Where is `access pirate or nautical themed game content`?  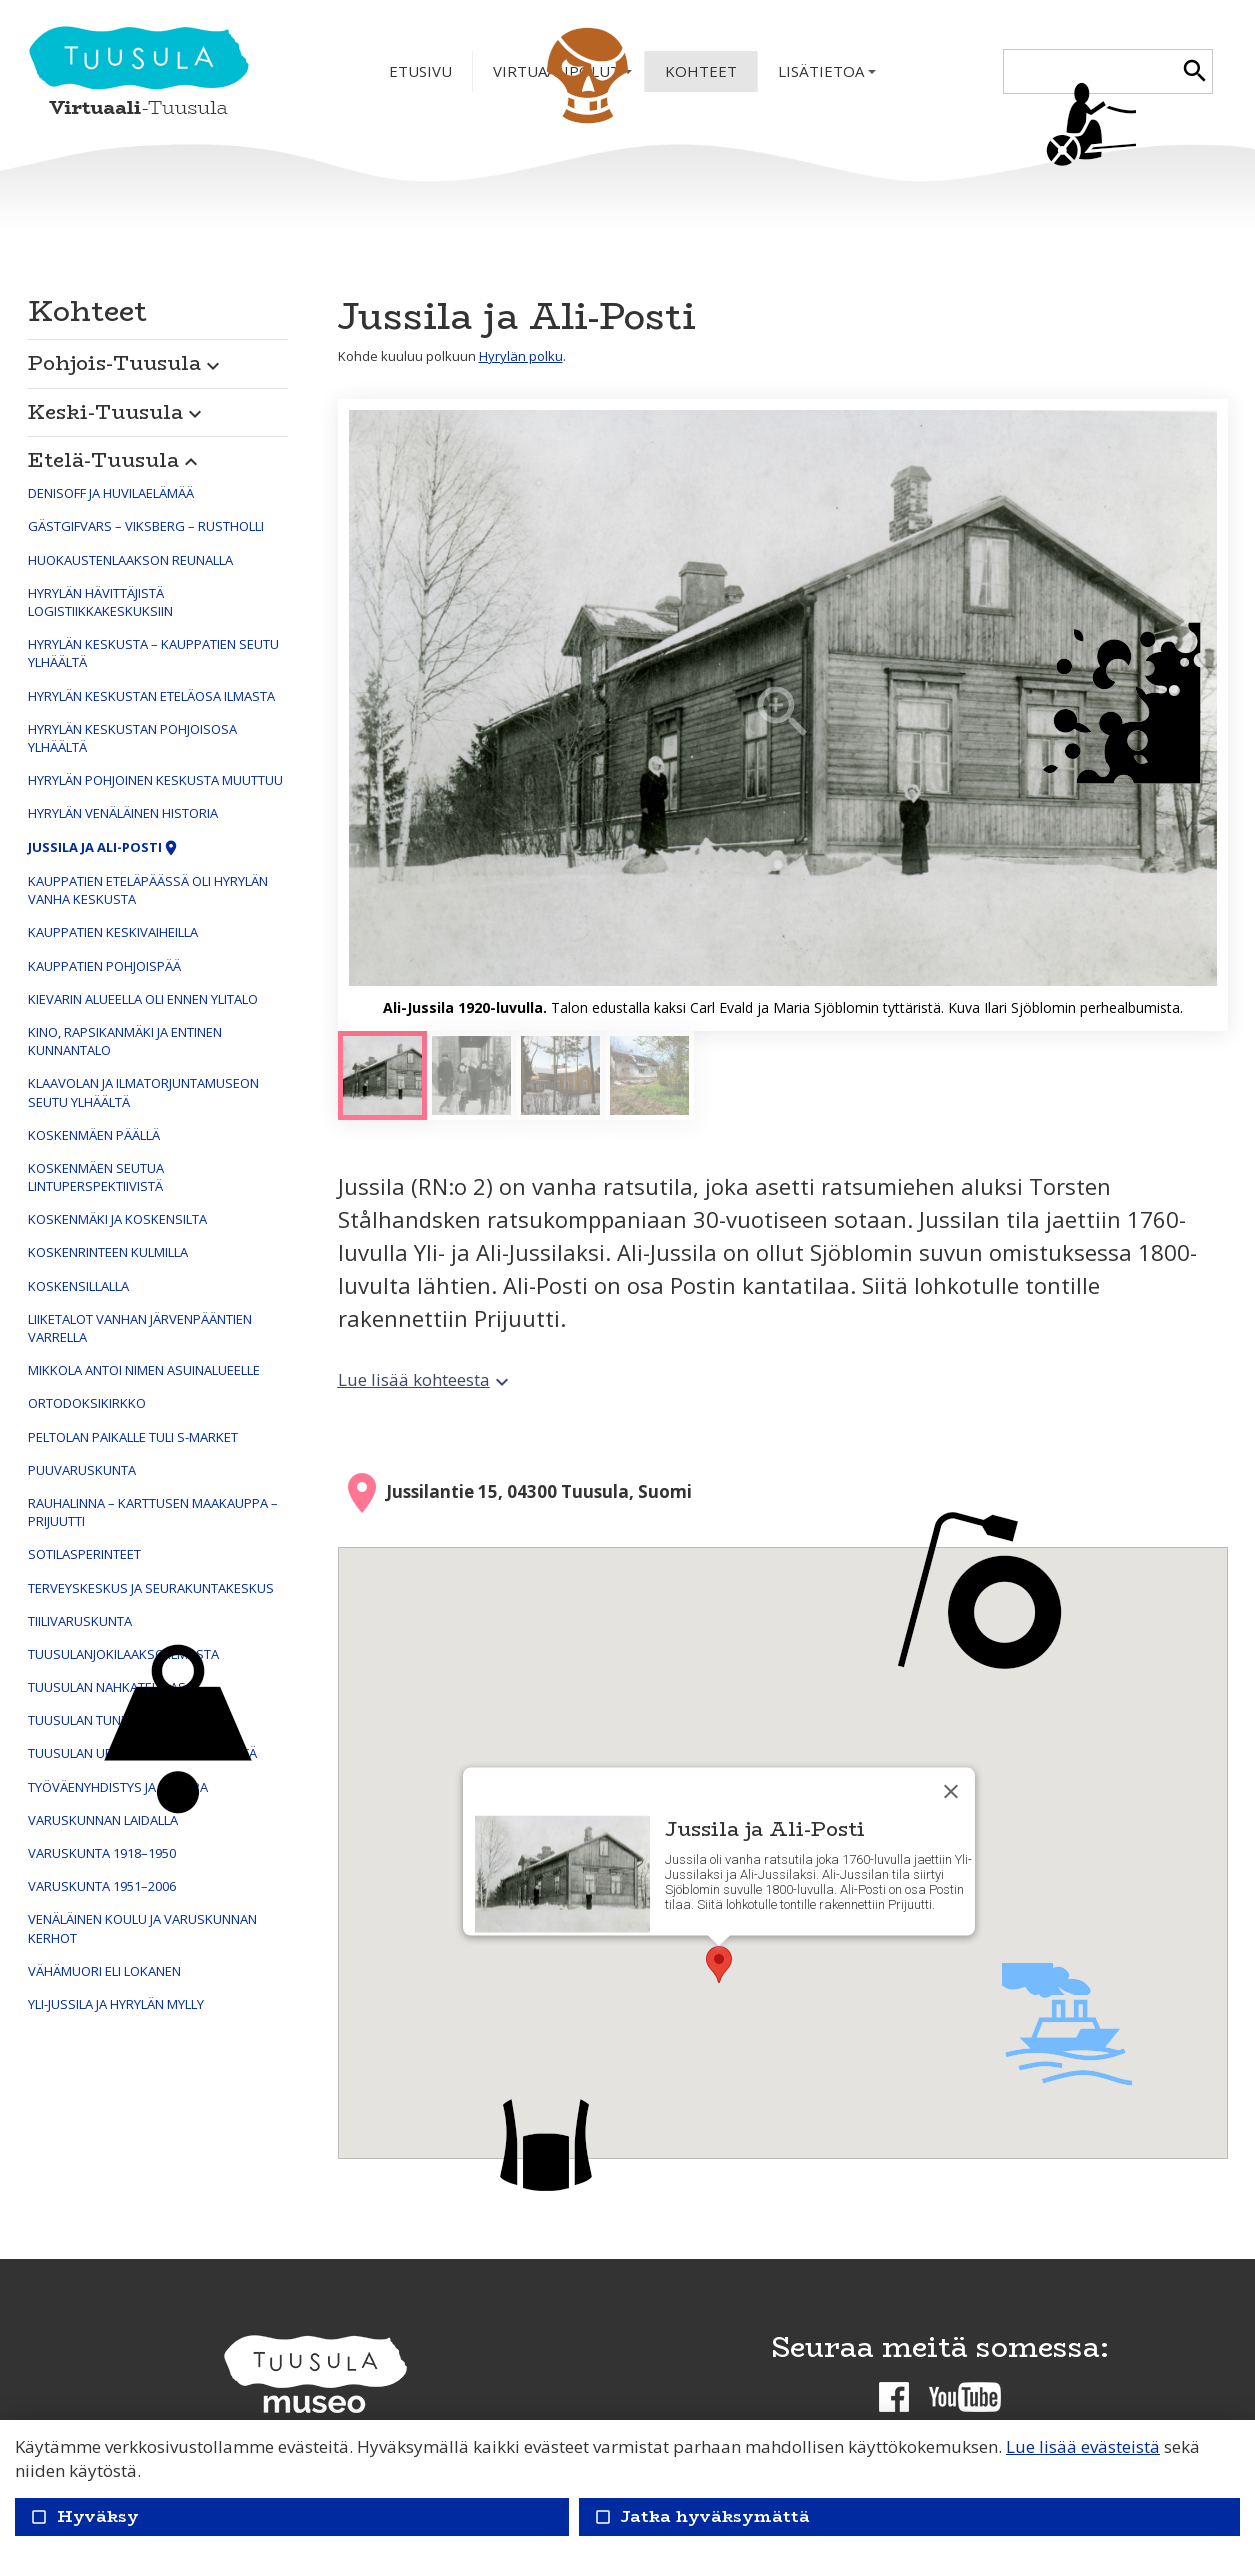
access pirate or nautical themed game content is located at coordinates (587, 75).